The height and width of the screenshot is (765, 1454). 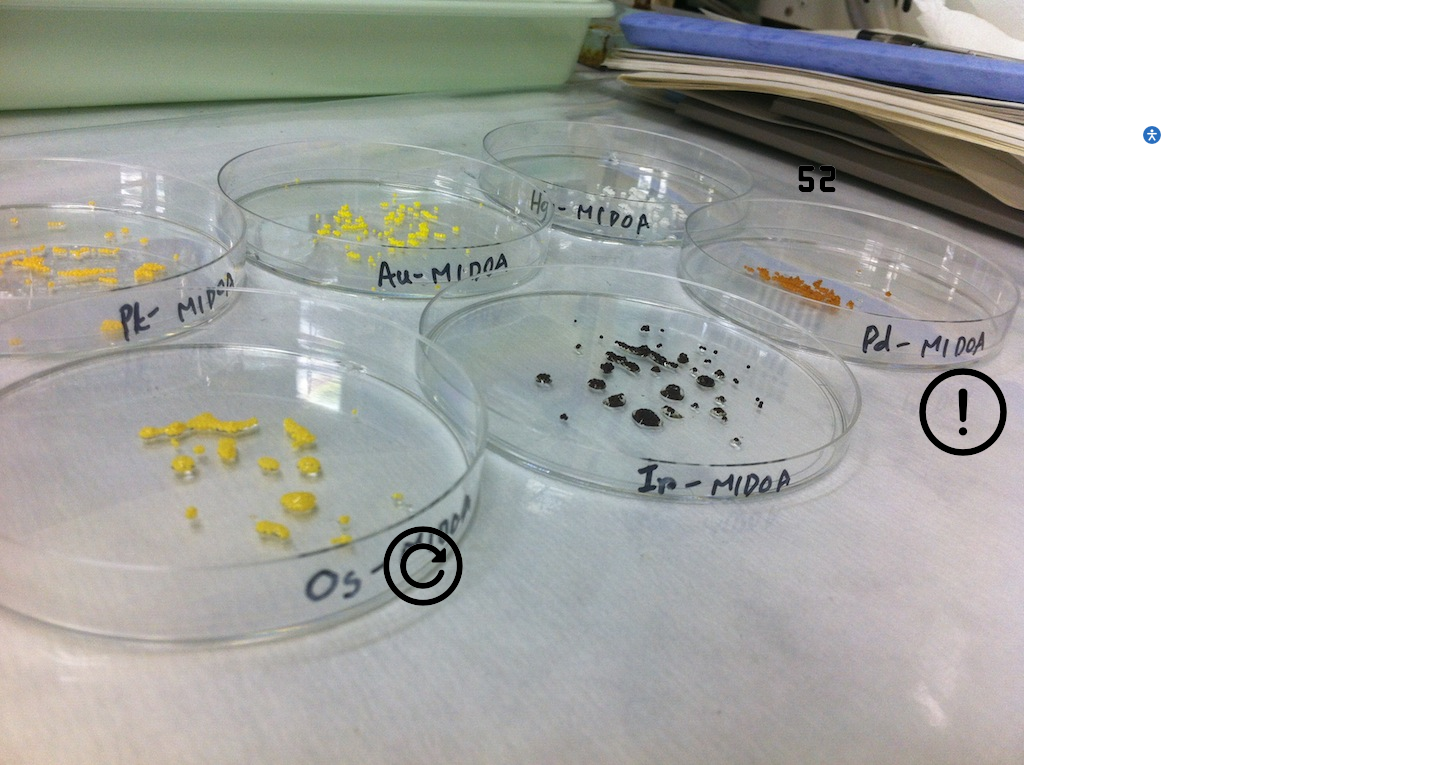 I want to click on indicates item number 52 in a list or sequence, so click(x=817, y=179).